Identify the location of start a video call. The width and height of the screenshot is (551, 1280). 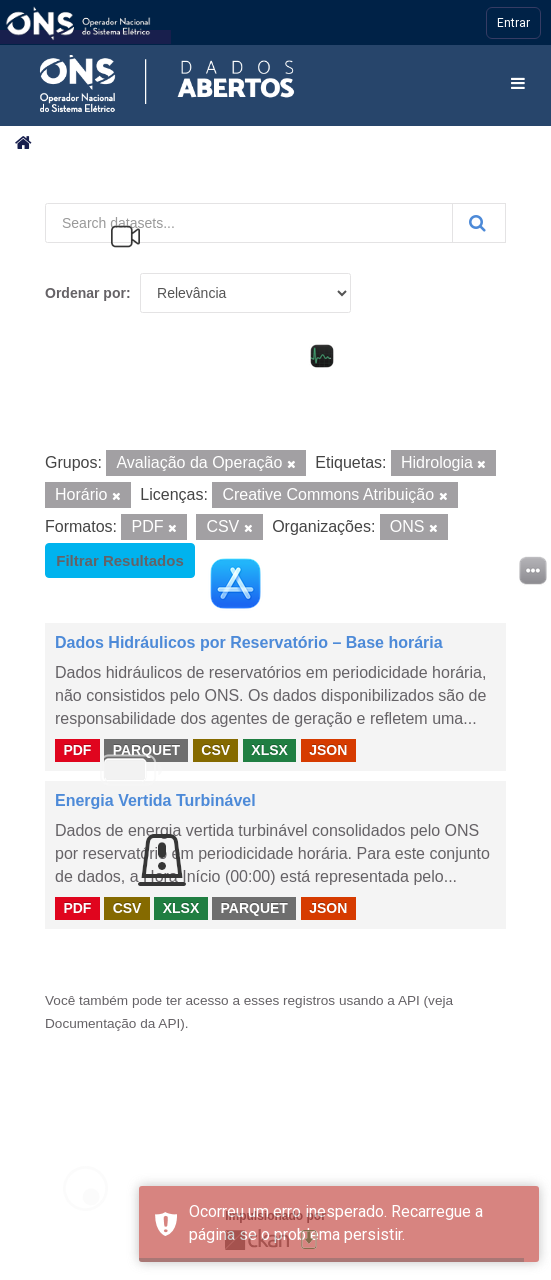
(125, 236).